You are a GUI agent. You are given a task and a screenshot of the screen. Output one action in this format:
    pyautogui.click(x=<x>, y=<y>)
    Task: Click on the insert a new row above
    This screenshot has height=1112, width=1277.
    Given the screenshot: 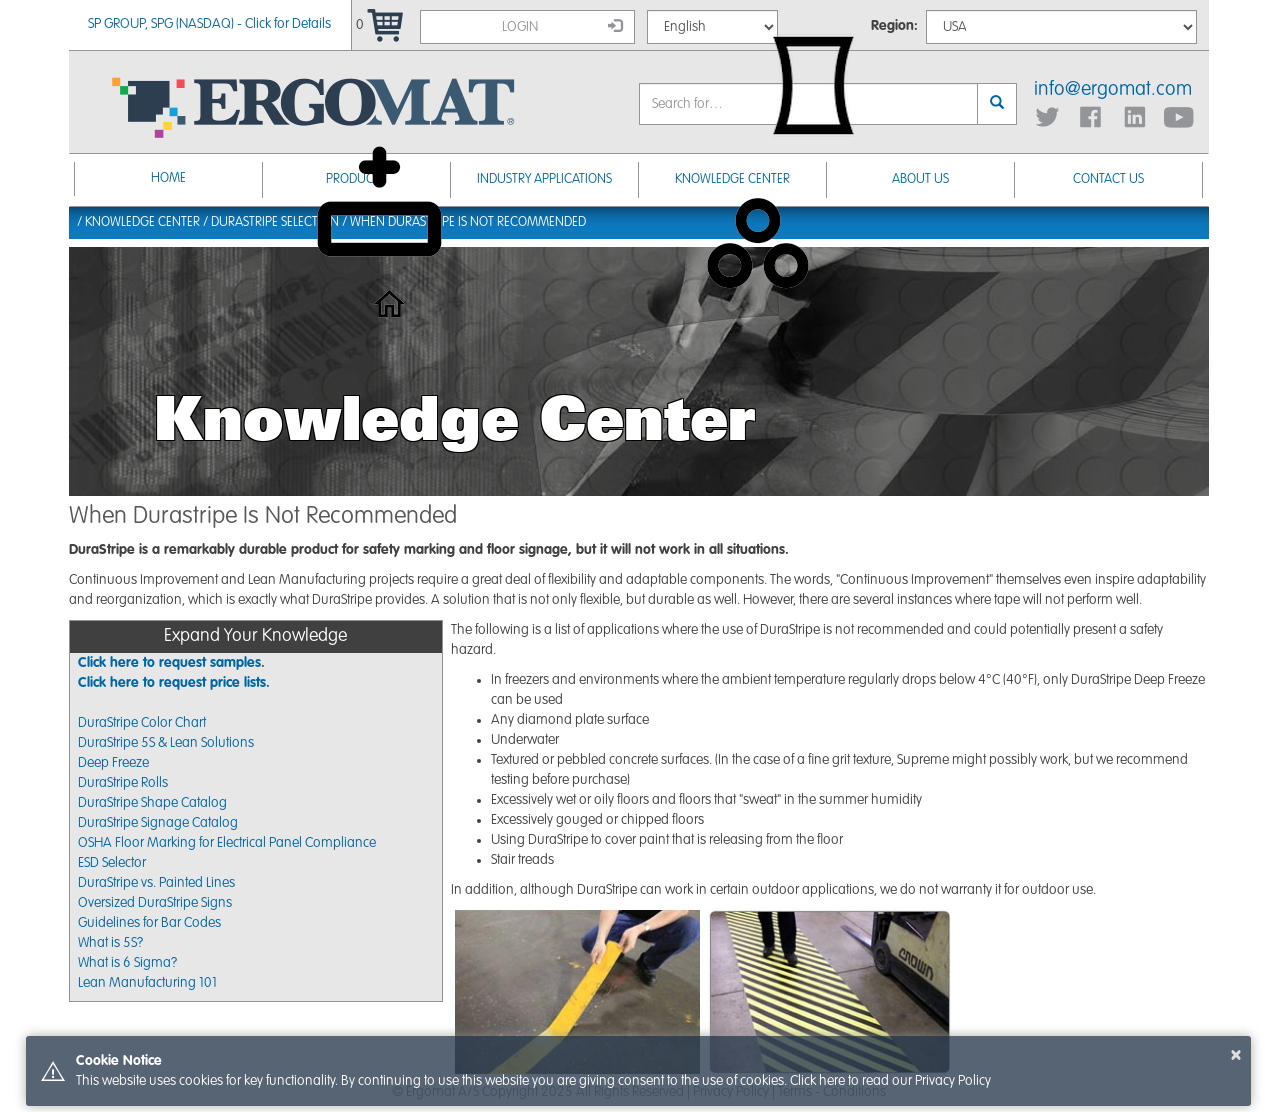 What is the action you would take?
    pyautogui.click(x=379, y=201)
    